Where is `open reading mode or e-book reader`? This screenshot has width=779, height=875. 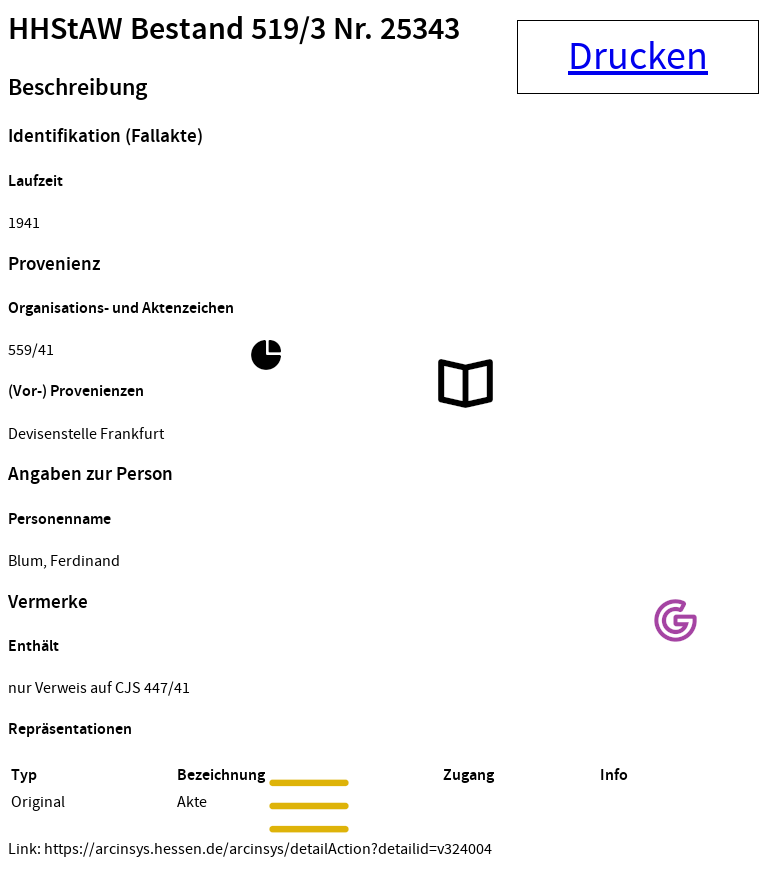 open reading mode or e-book reader is located at coordinates (465, 383).